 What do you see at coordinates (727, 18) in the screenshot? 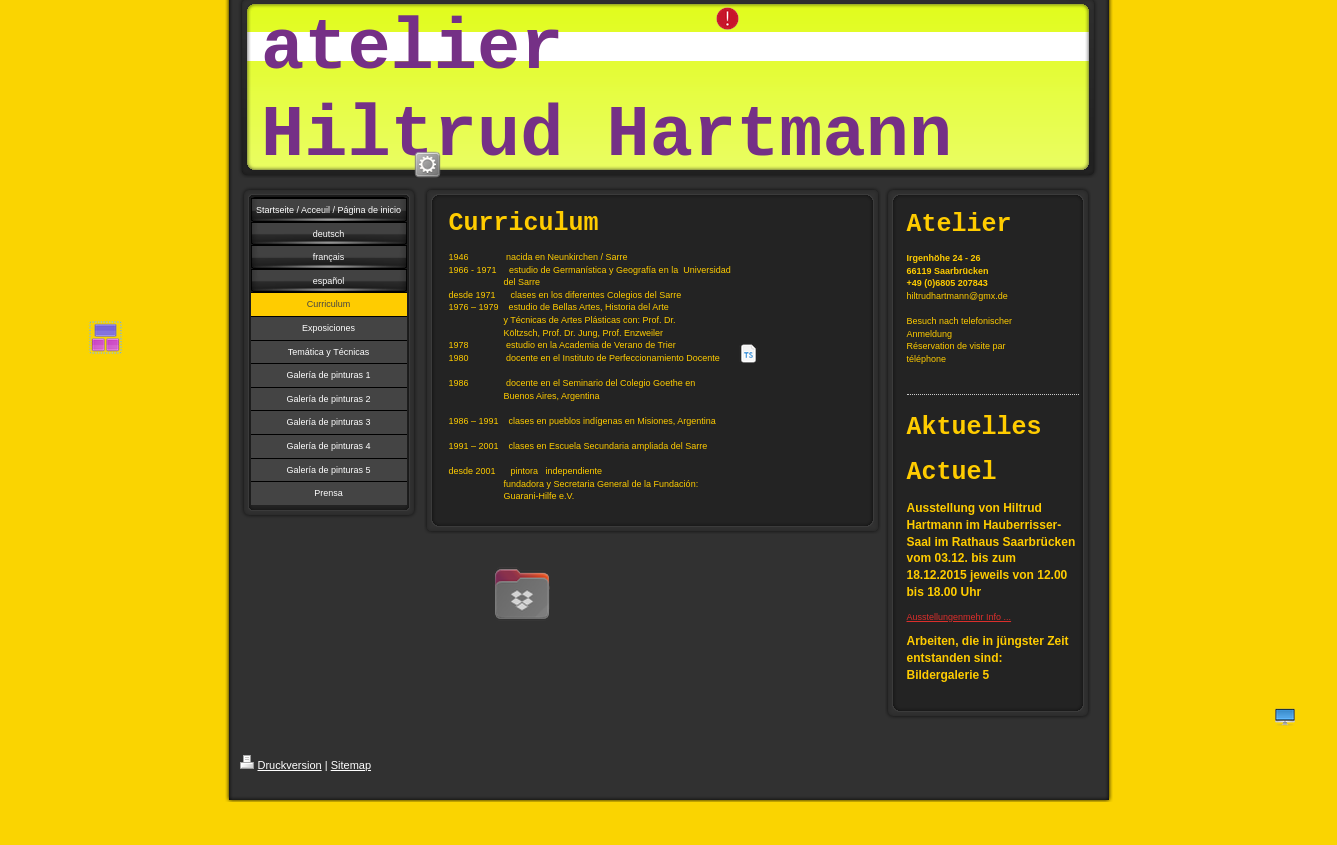
I see `indicates a critical warning or error state` at bounding box center [727, 18].